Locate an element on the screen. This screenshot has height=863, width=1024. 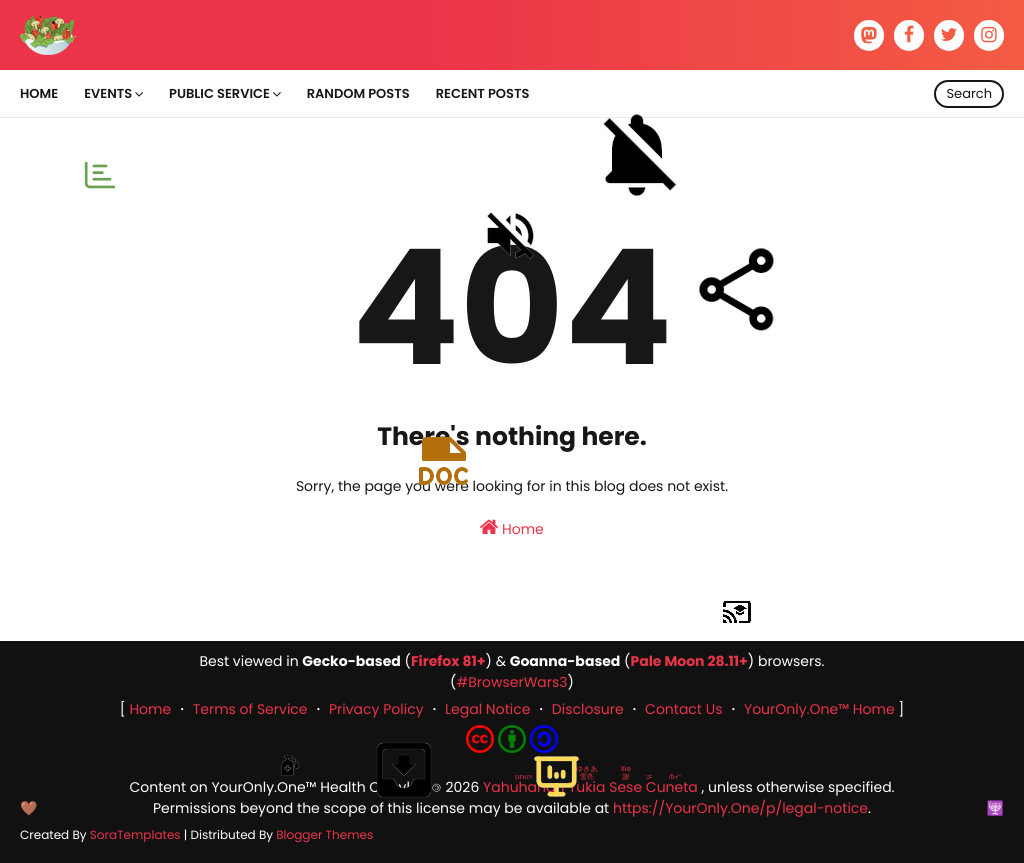
mute notifications is located at coordinates (637, 154).